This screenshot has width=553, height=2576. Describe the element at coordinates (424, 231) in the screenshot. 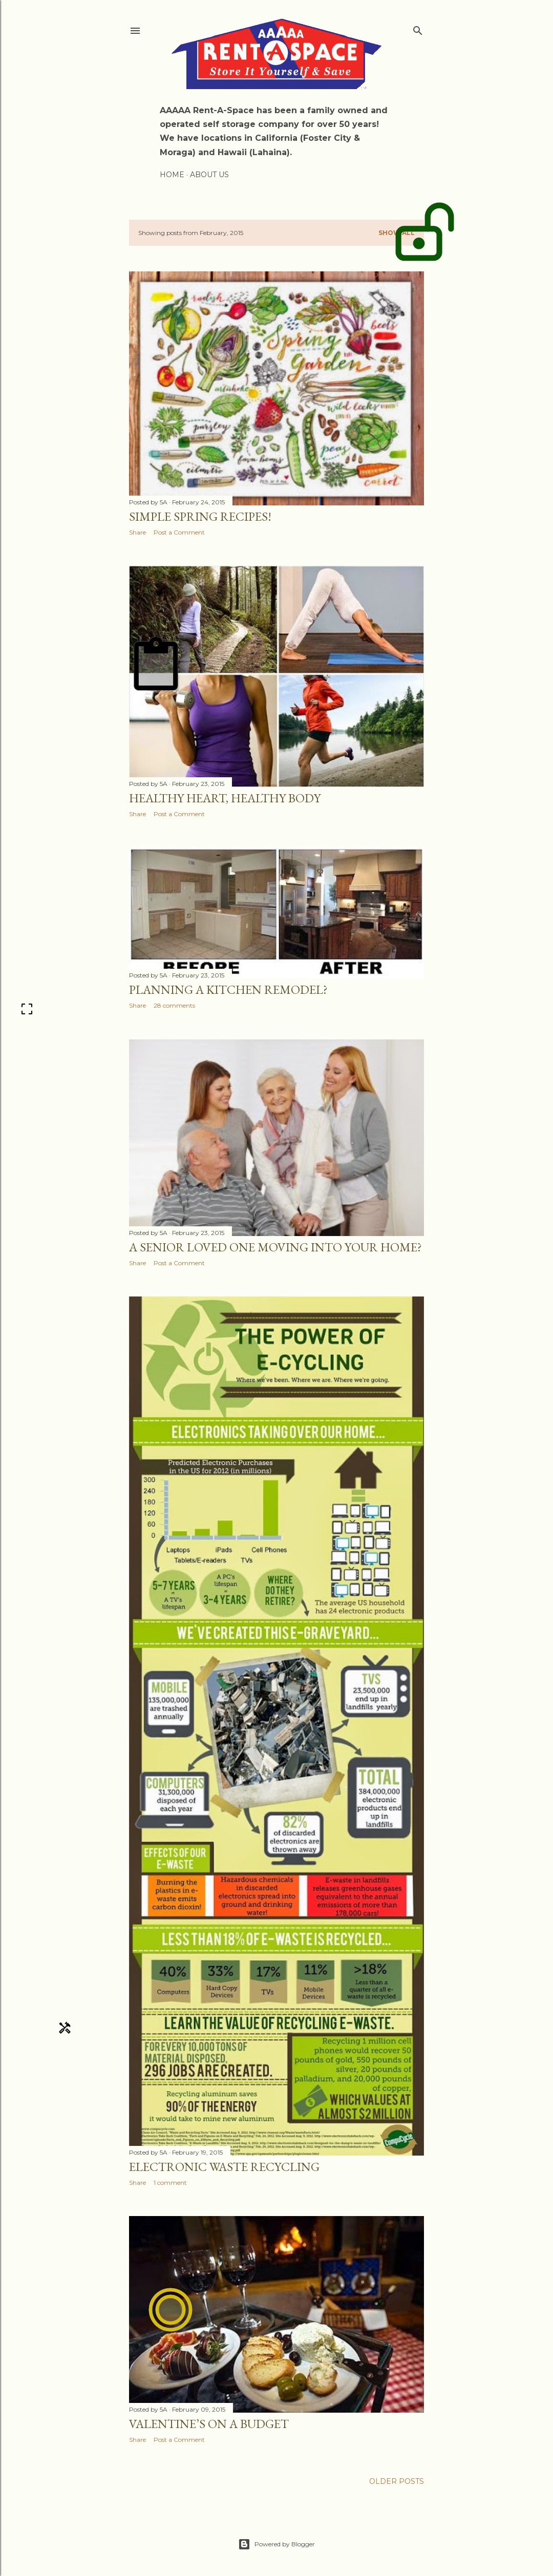

I see `unlocked or unsecured state` at that location.